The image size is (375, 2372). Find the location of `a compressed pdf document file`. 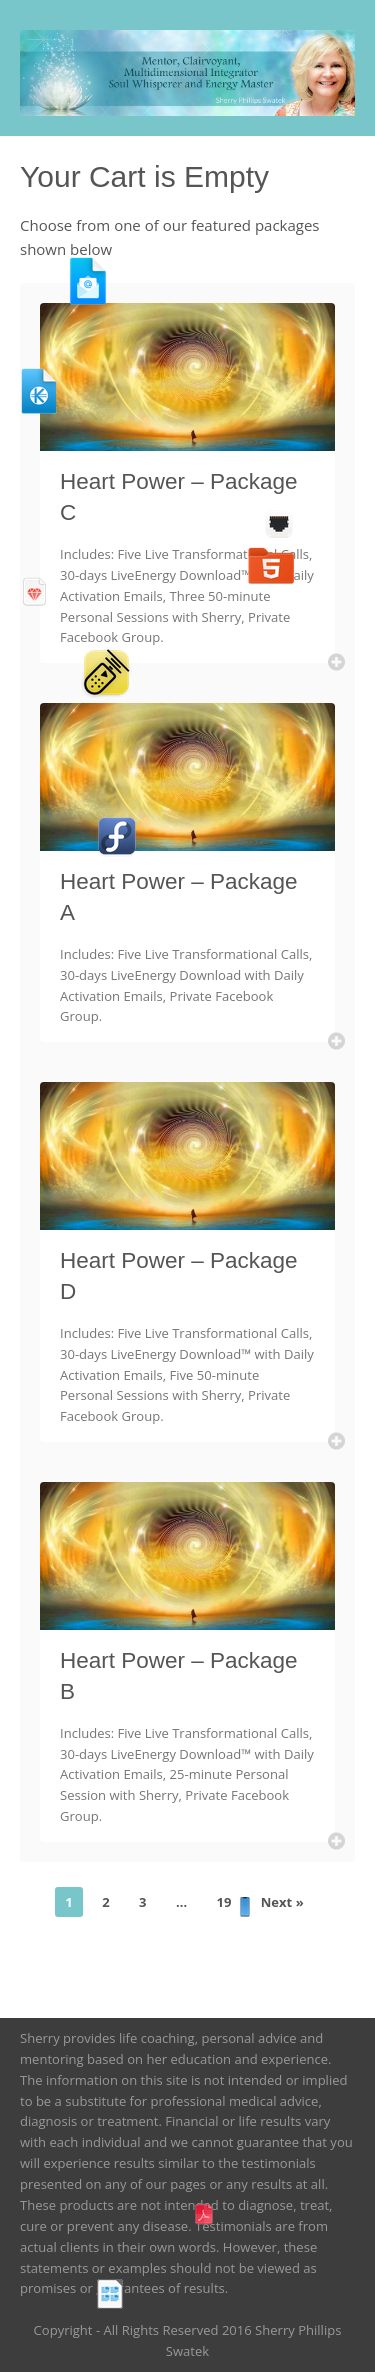

a compressed pdf document file is located at coordinates (204, 2214).